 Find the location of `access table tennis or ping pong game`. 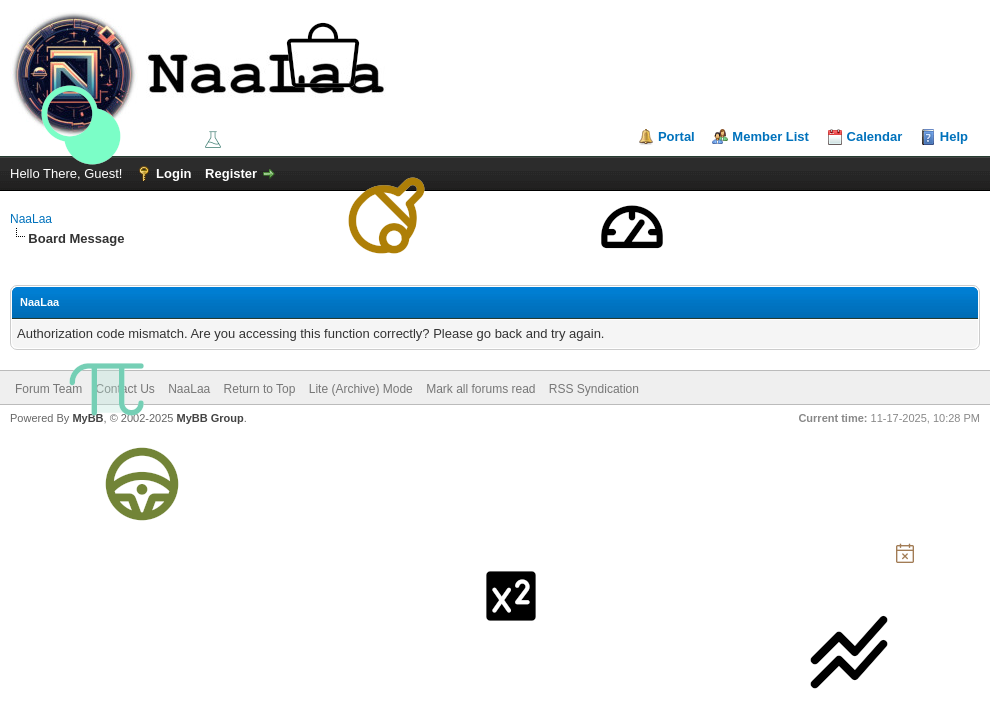

access table tennis or ping pong game is located at coordinates (386, 215).